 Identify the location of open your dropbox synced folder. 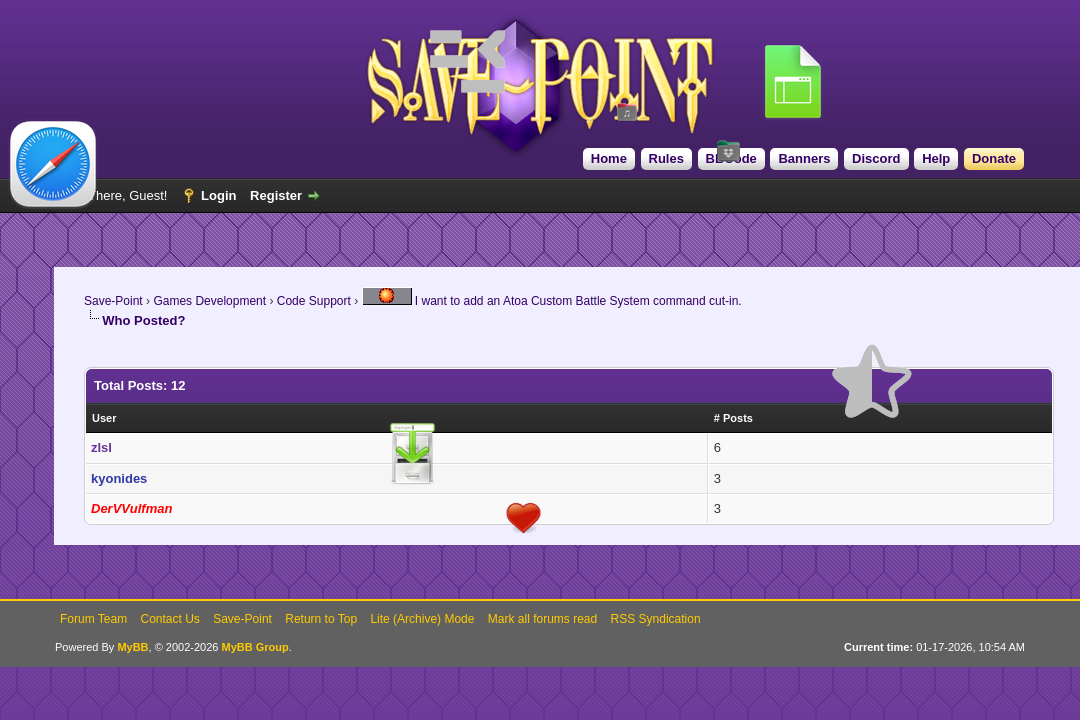
(728, 150).